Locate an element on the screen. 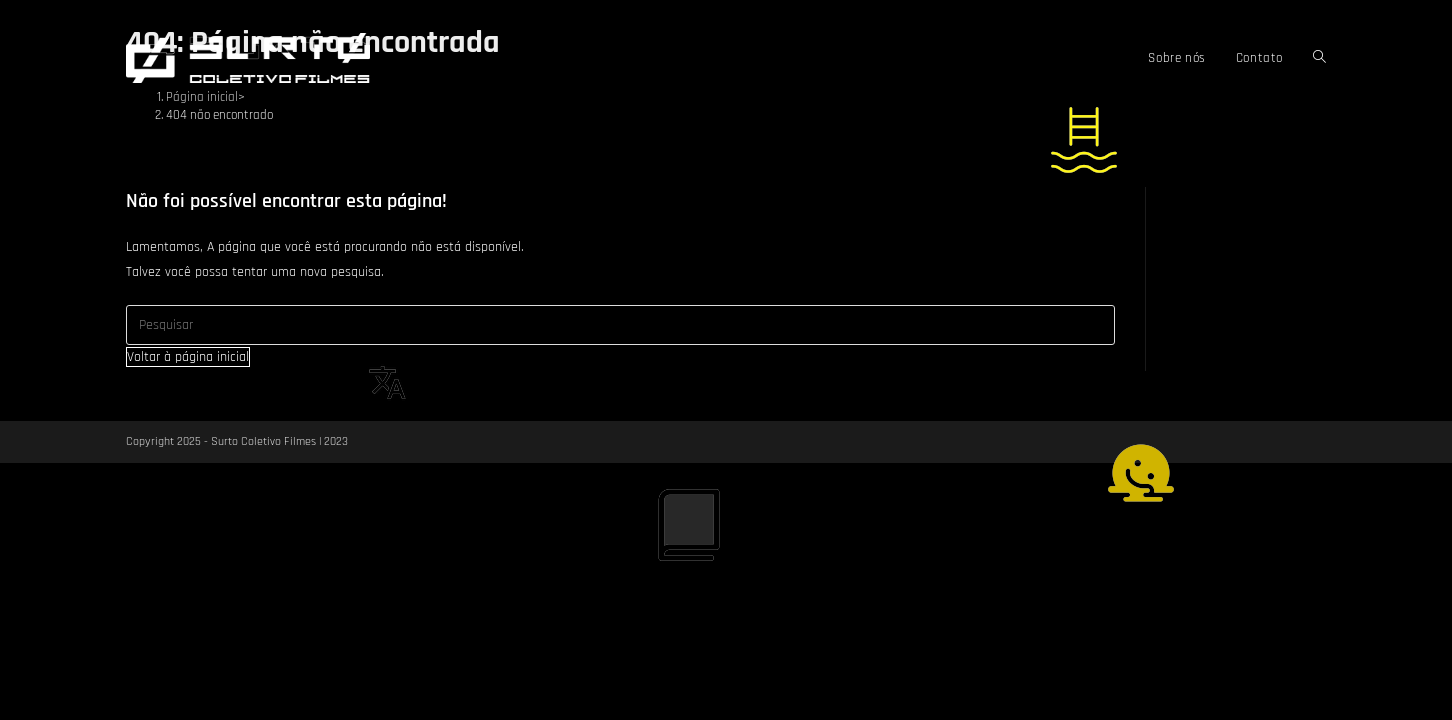  indicates something is overwhelmed or struggling is located at coordinates (1141, 473).